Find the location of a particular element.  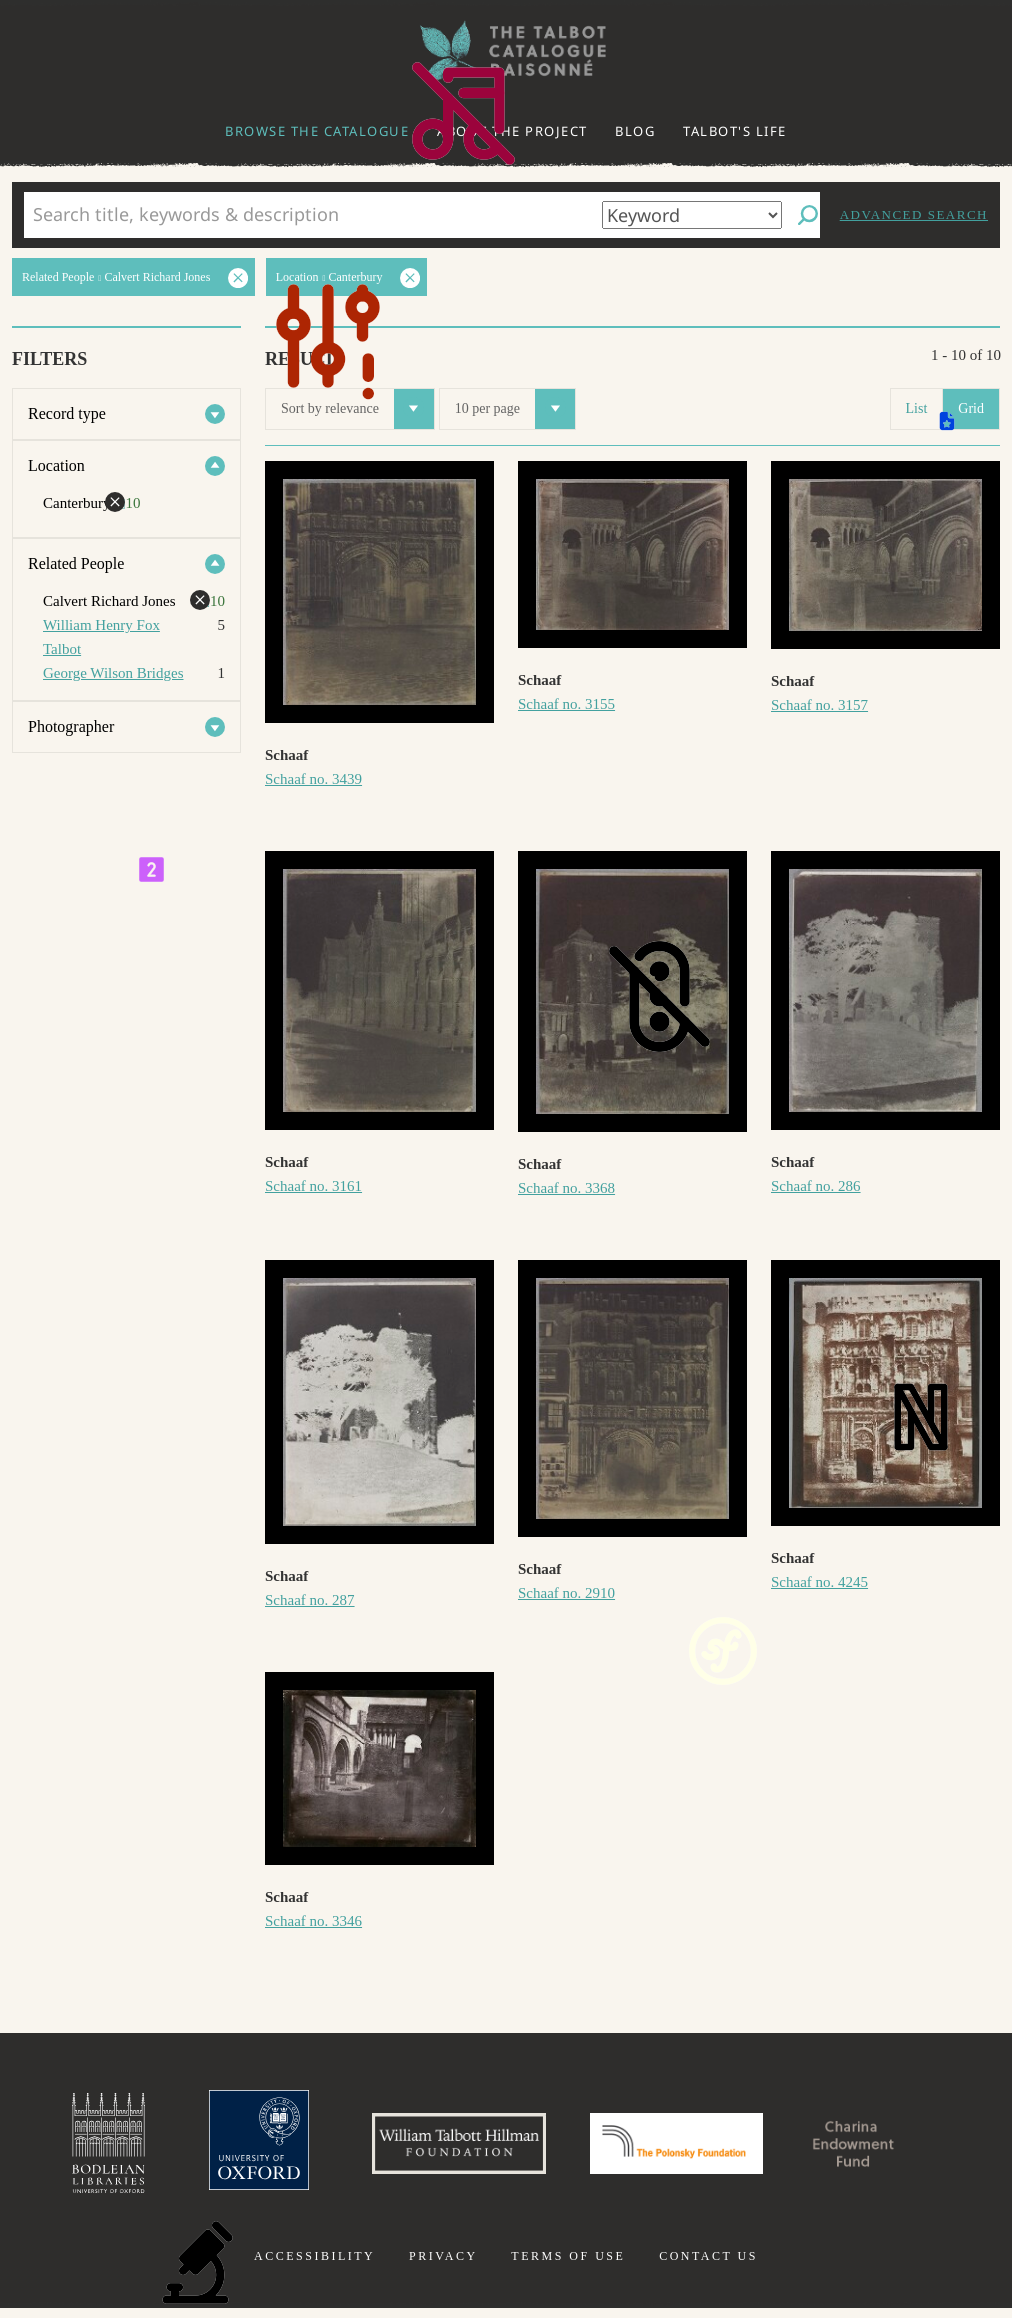

indicates step two in a multi-step process is located at coordinates (151, 869).